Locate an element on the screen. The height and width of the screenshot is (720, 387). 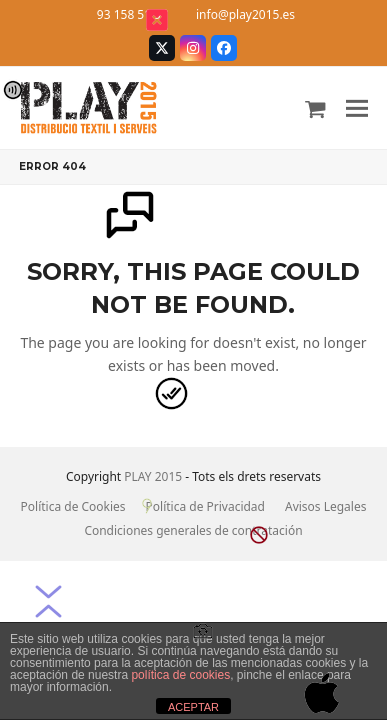
switch between front and rear camera is located at coordinates (203, 631).